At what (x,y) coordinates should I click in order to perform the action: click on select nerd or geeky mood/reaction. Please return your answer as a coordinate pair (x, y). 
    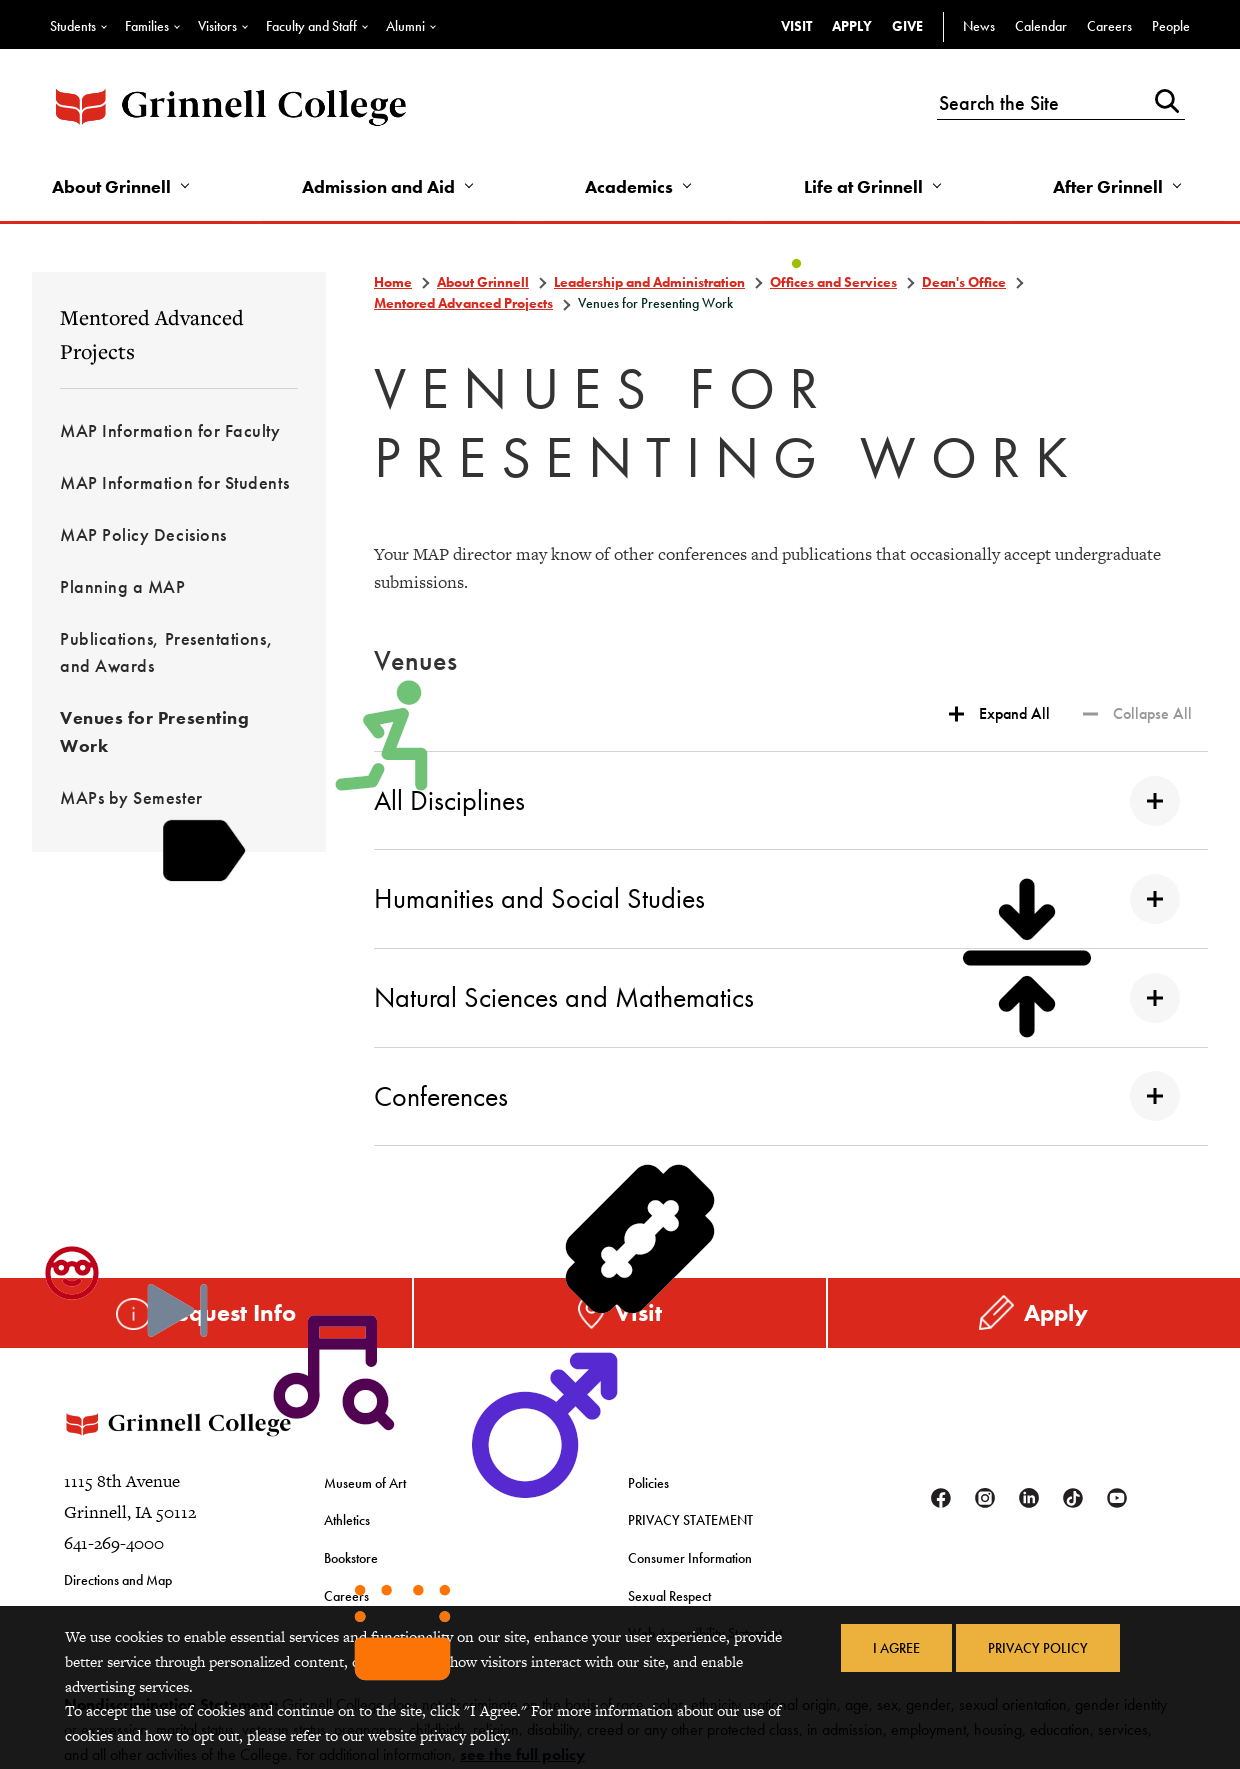
    Looking at the image, I should click on (72, 1273).